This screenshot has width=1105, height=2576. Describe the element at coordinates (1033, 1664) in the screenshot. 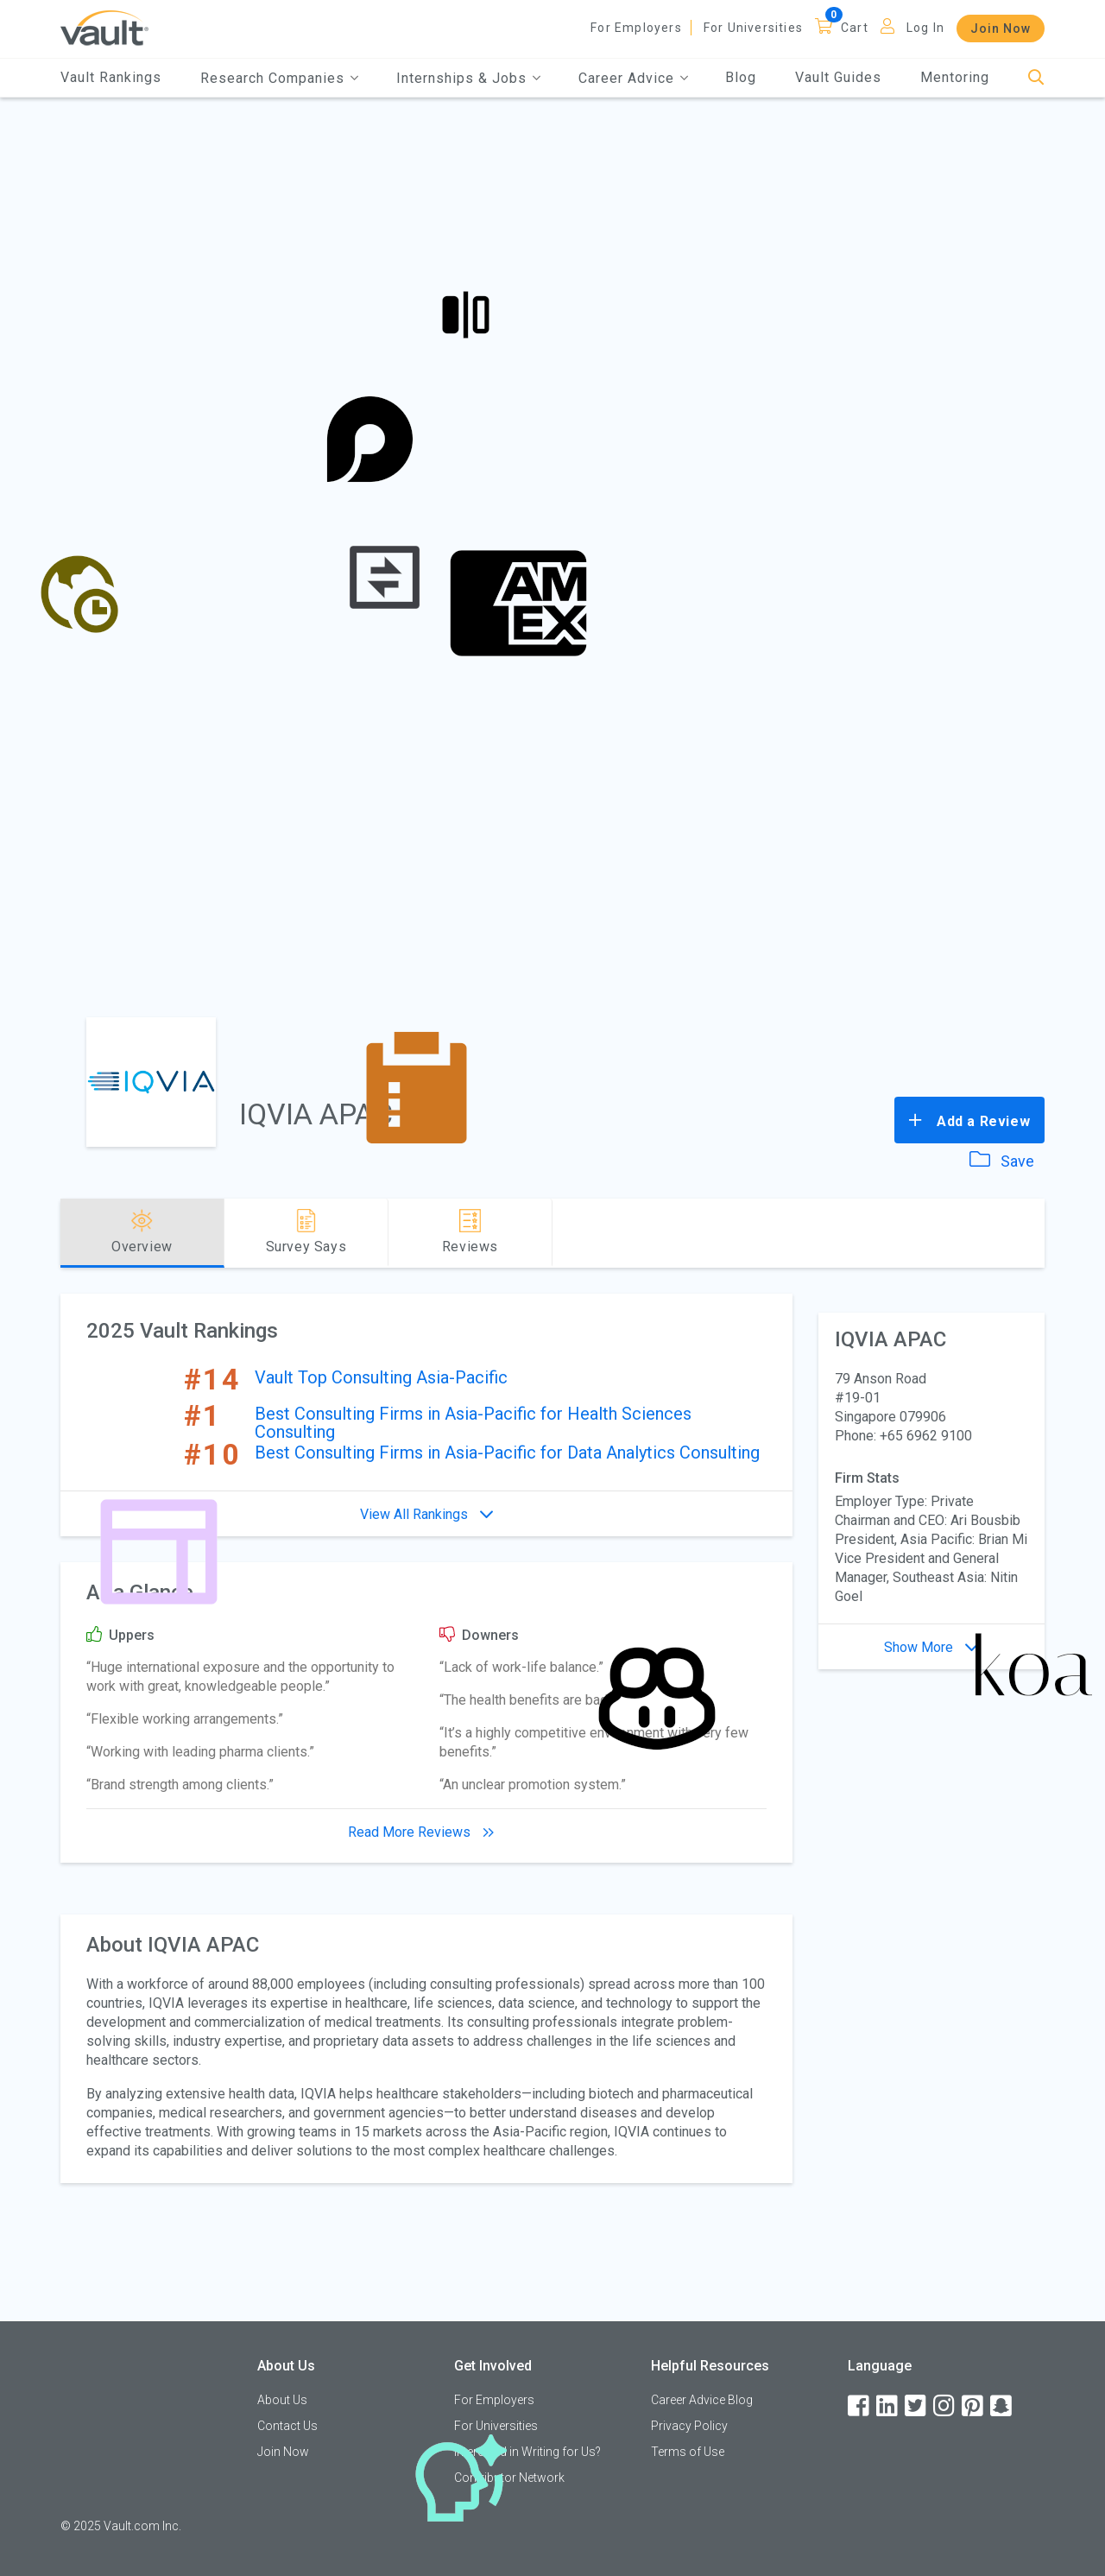

I see `navigate to the Koa framework homepage` at that location.